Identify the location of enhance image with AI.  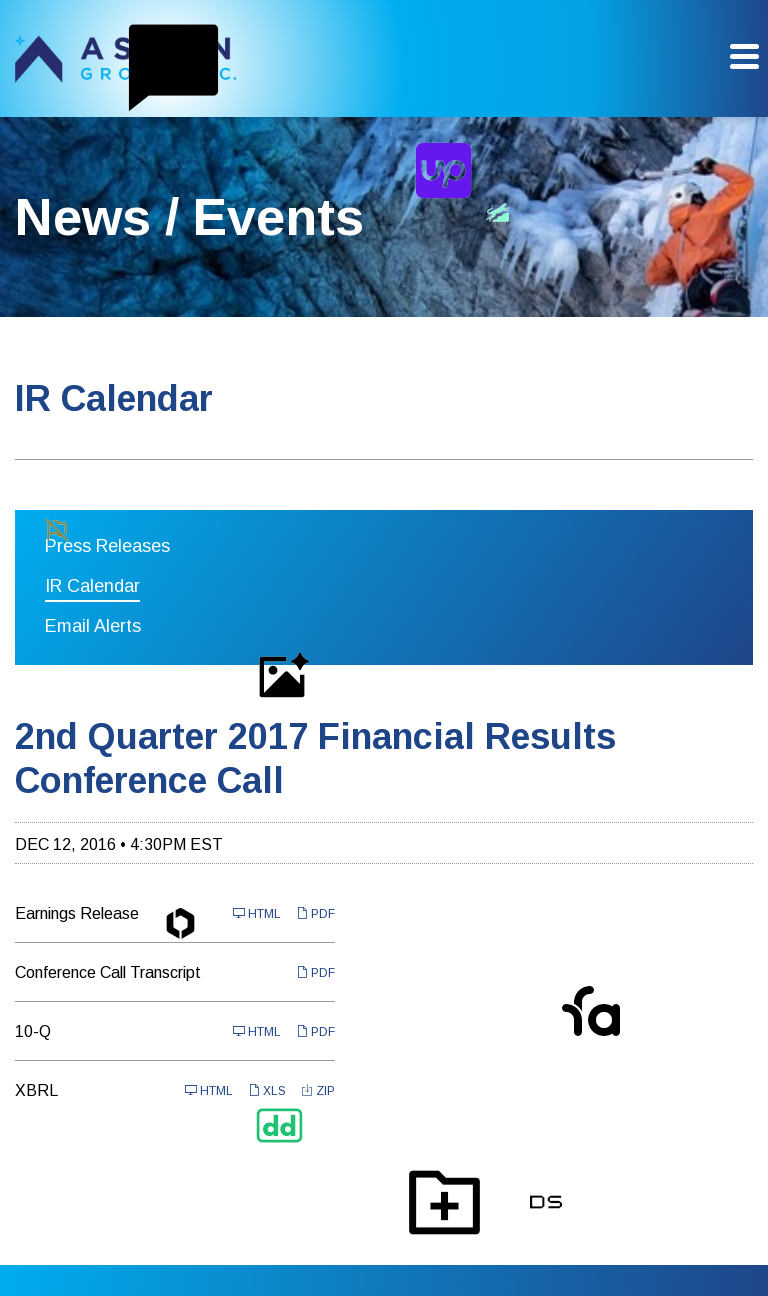
(282, 677).